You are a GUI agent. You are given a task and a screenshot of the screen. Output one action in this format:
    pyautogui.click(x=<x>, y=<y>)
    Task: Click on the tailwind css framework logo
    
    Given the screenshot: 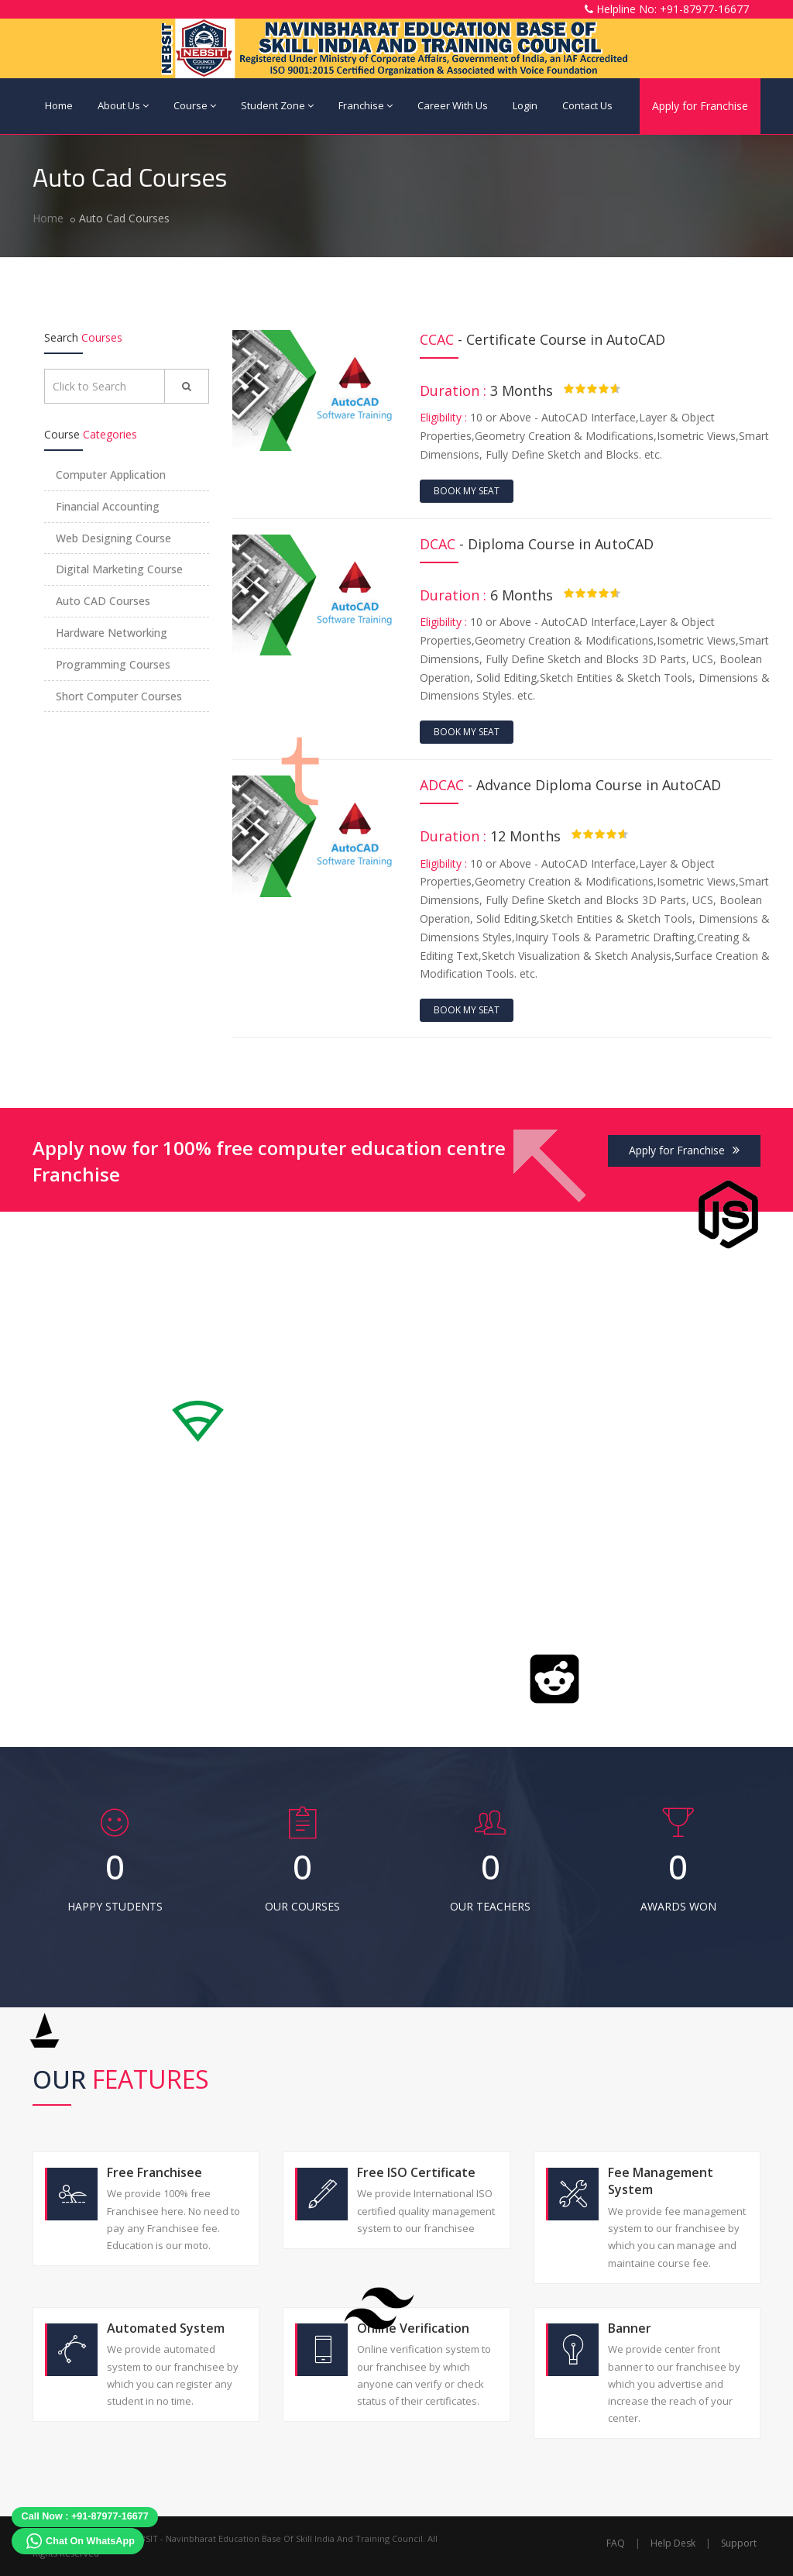 What is the action you would take?
    pyautogui.click(x=379, y=2308)
    